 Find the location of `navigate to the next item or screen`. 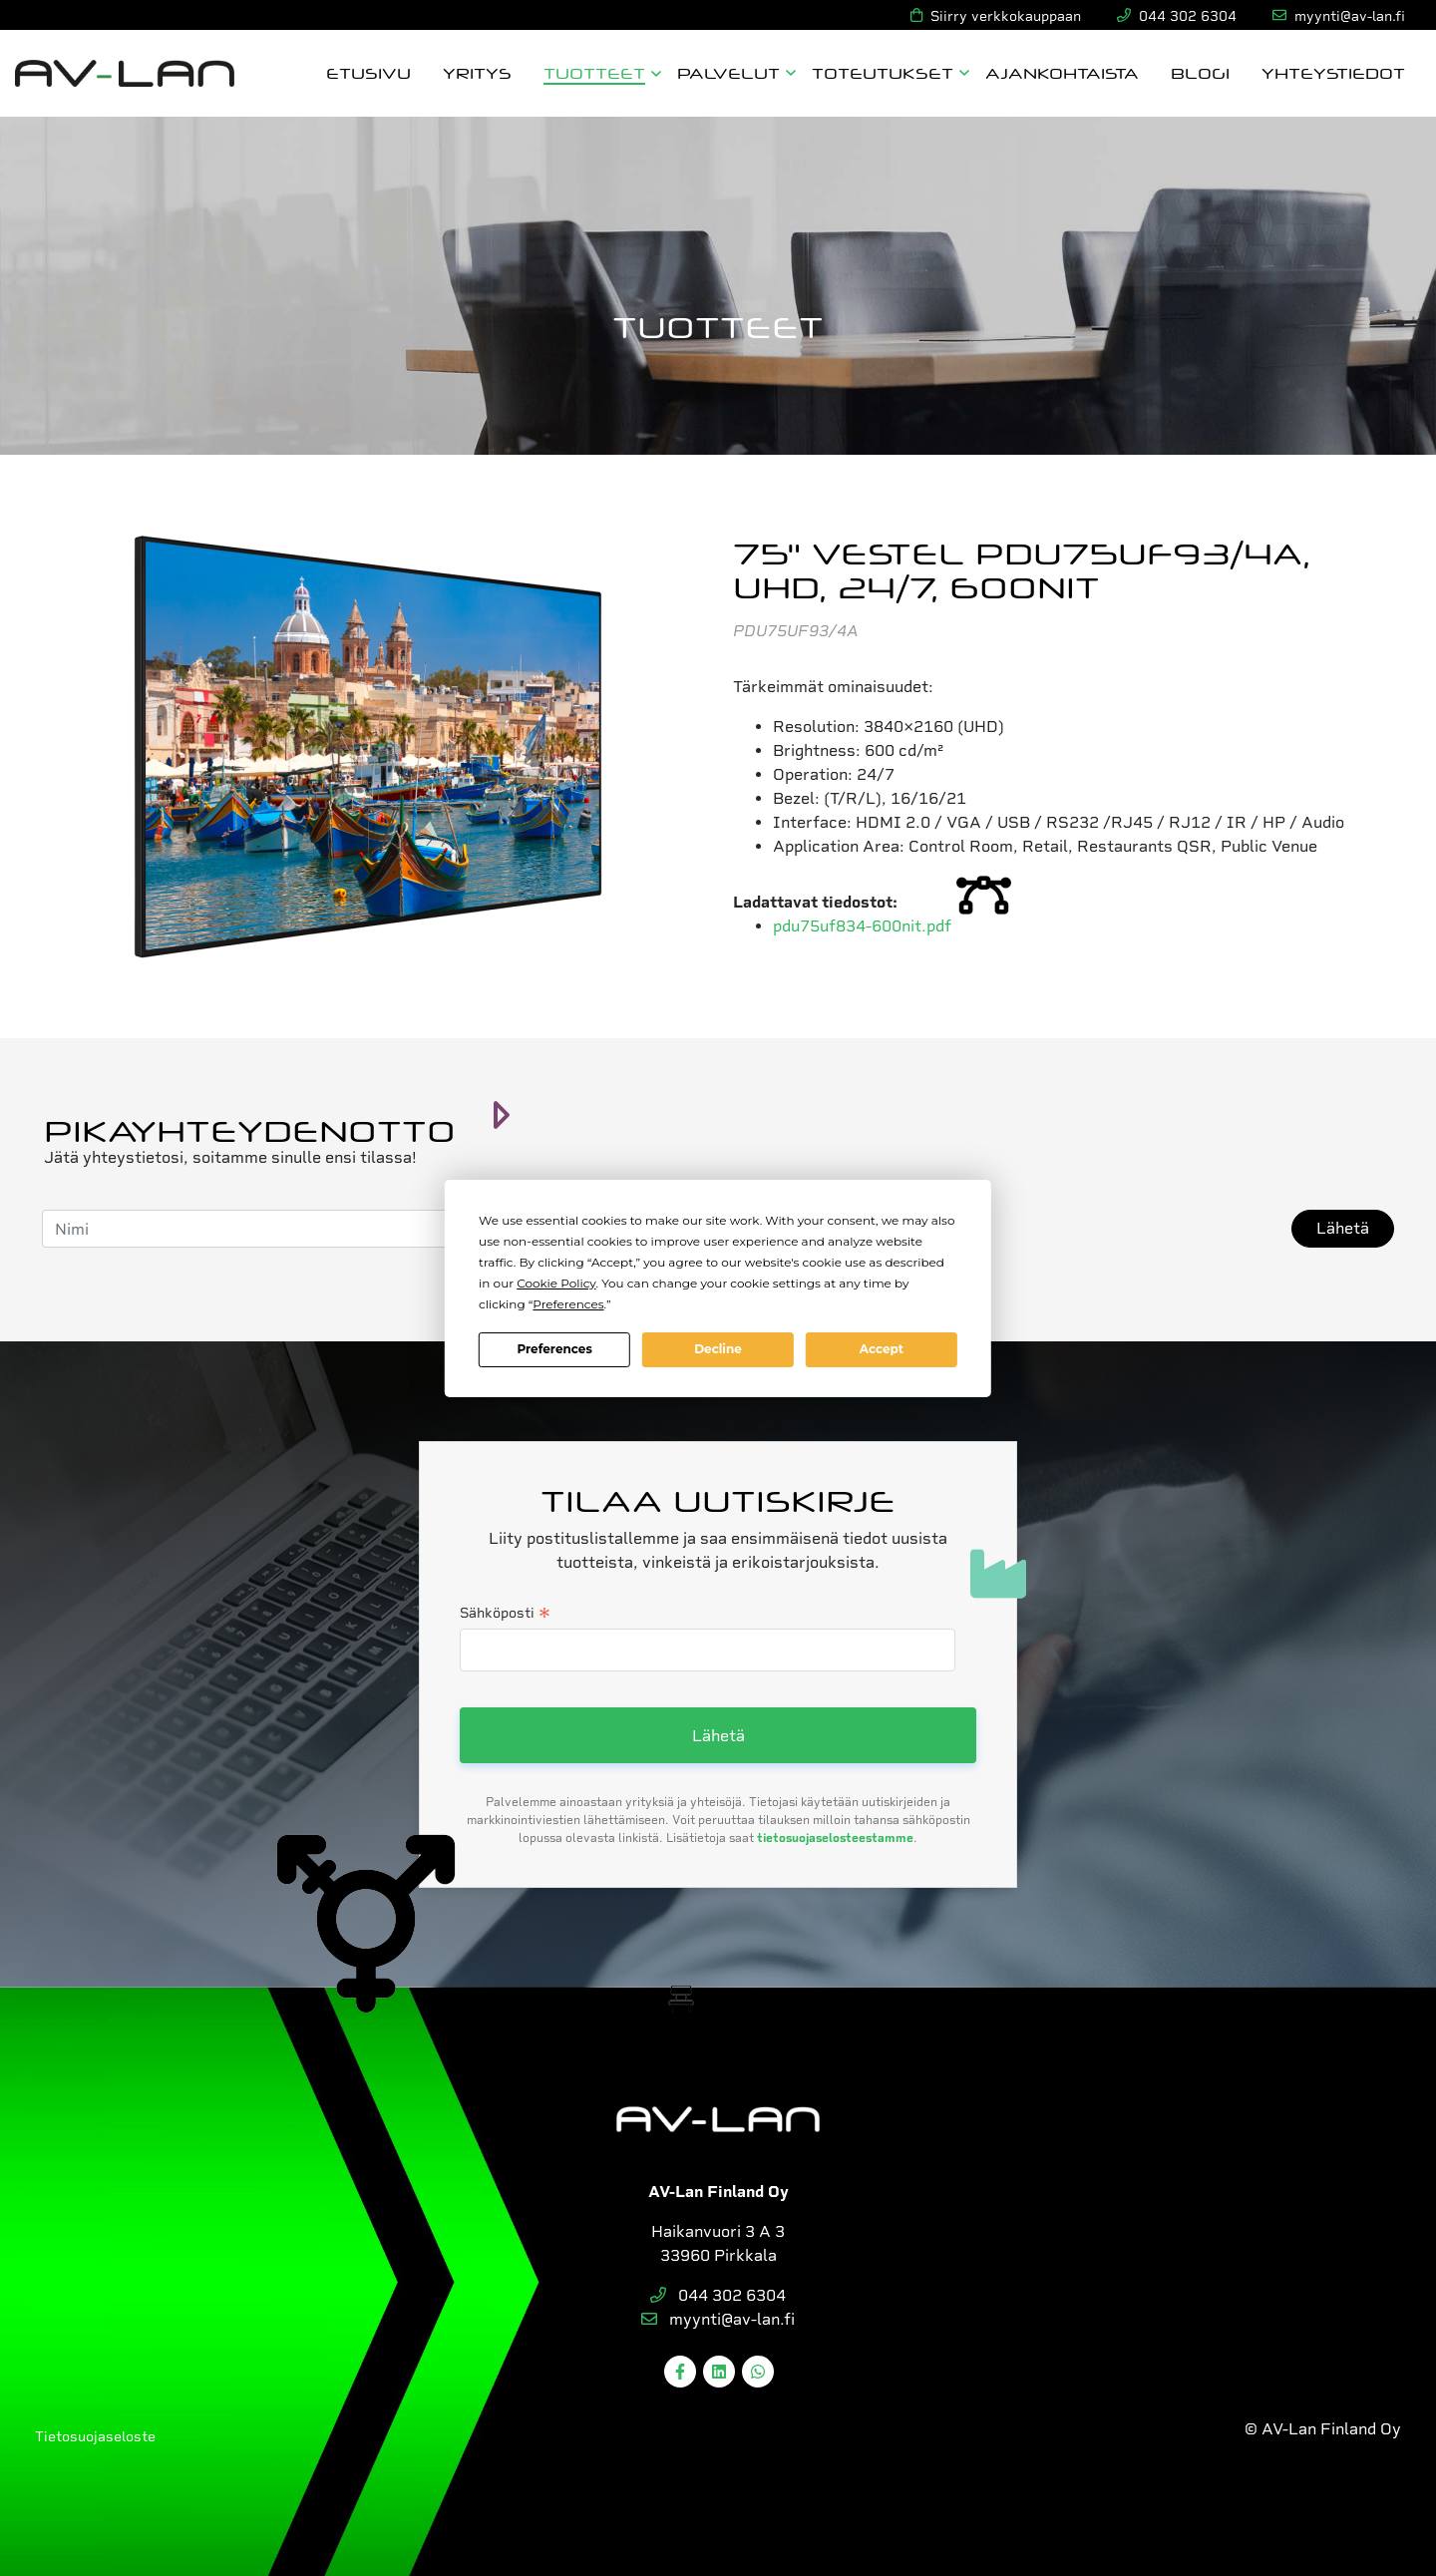

navigate to the next item or screen is located at coordinates (500, 1115).